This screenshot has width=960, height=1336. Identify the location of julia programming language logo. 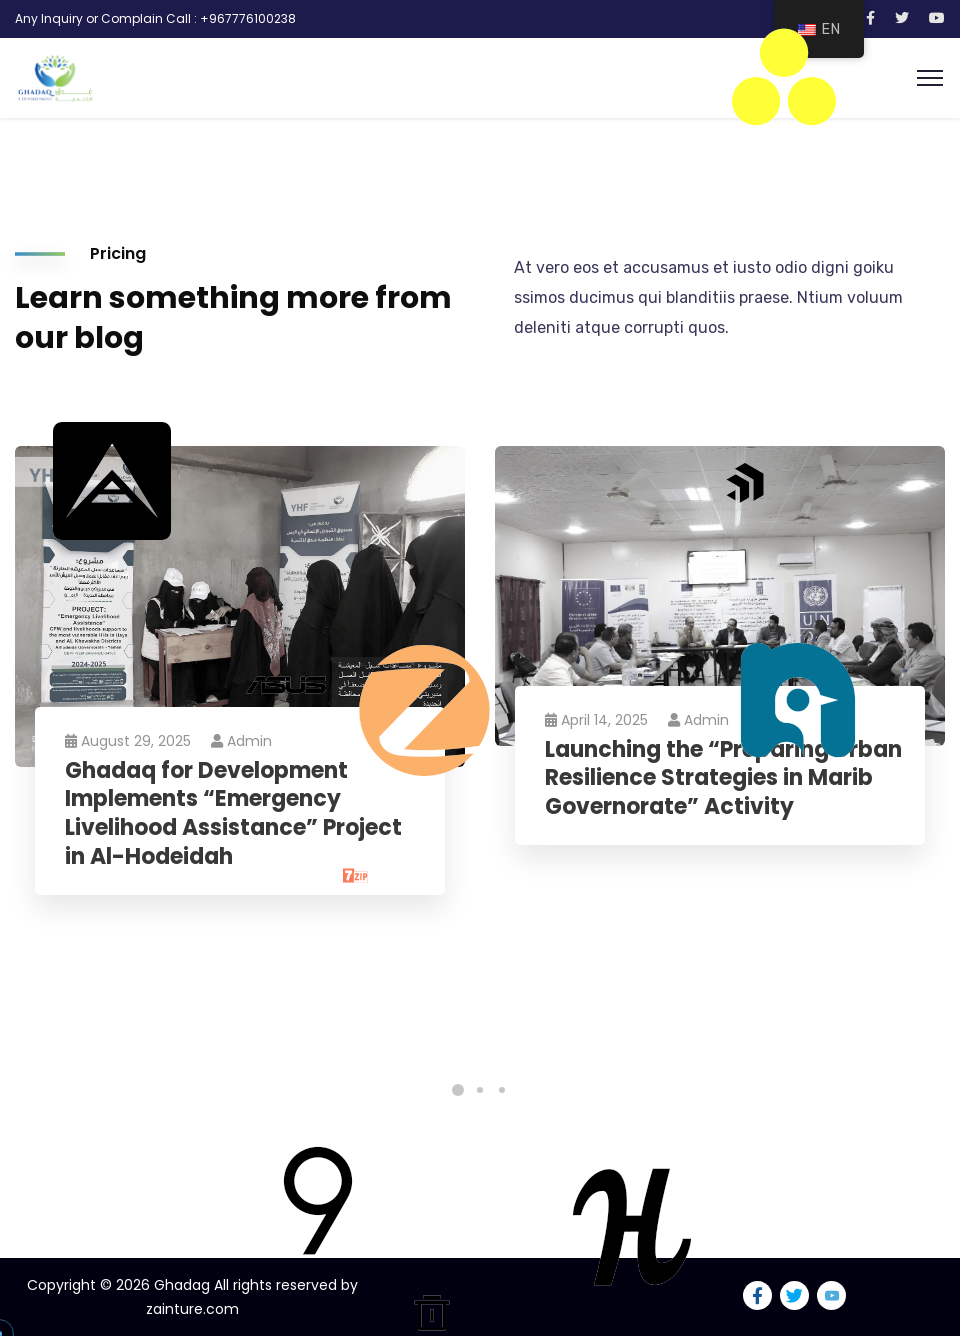
(784, 77).